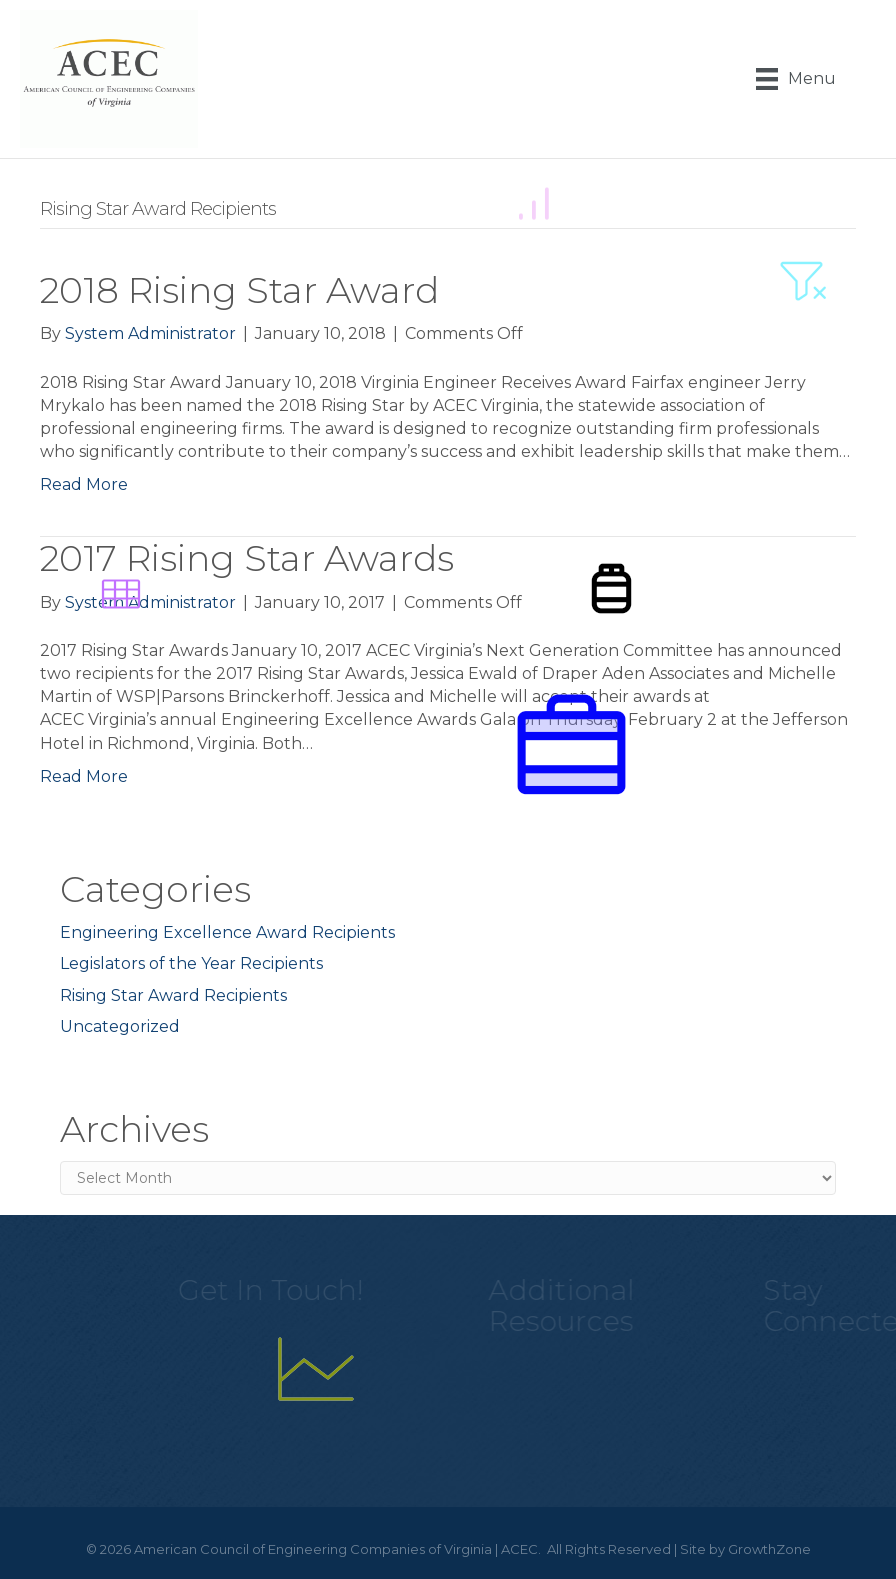 This screenshot has height=1579, width=896. I want to click on view all apps or menu options, so click(121, 594).